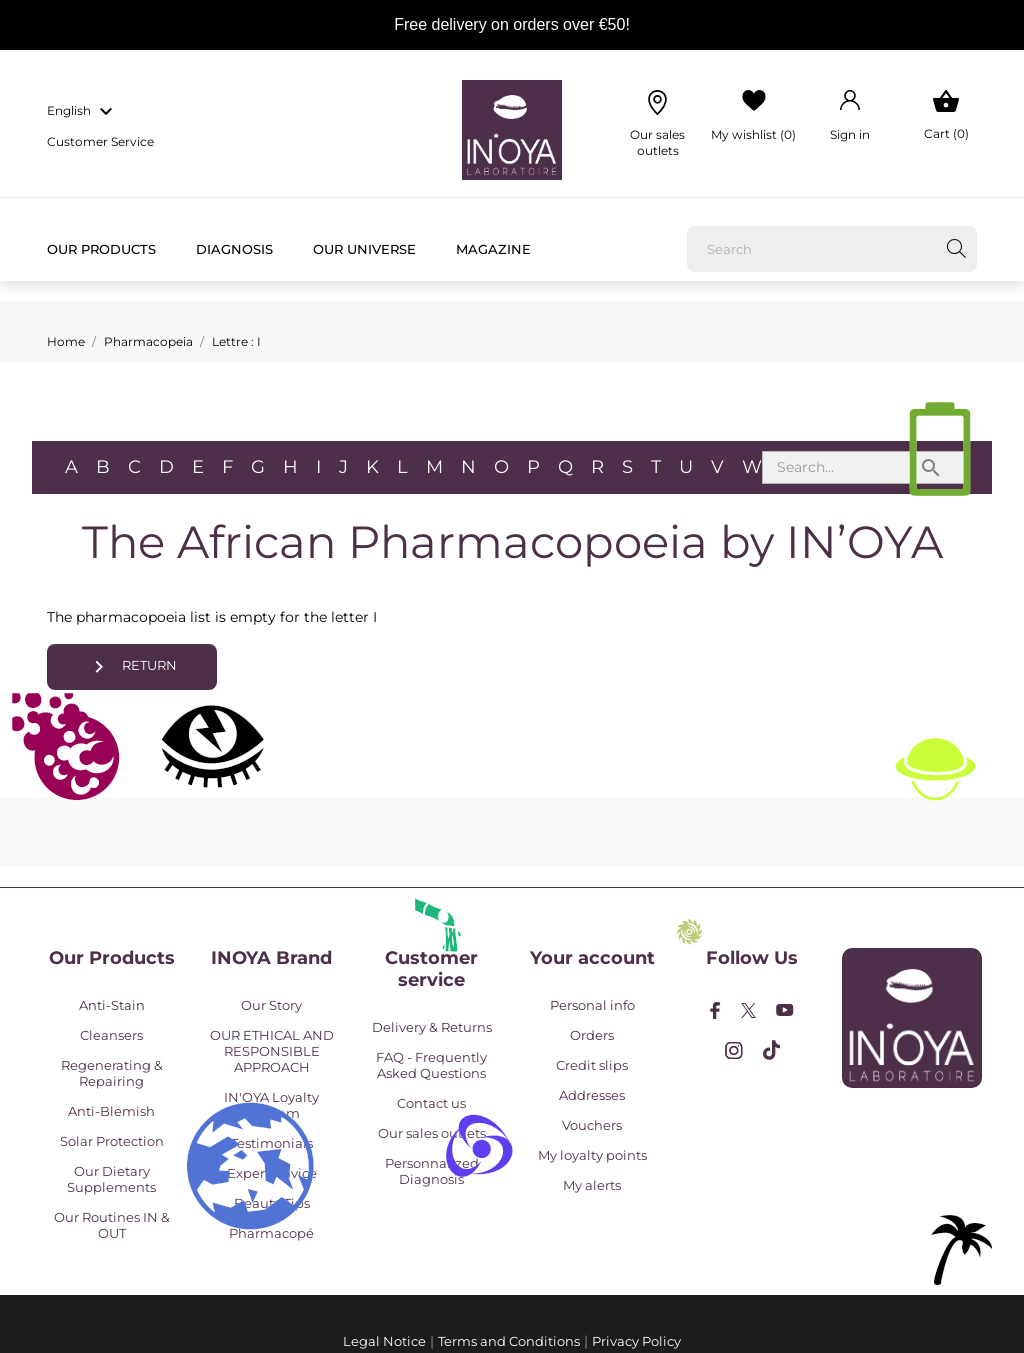 The image size is (1024, 1353). Describe the element at coordinates (251, 1167) in the screenshot. I see `view world map or global overview` at that location.